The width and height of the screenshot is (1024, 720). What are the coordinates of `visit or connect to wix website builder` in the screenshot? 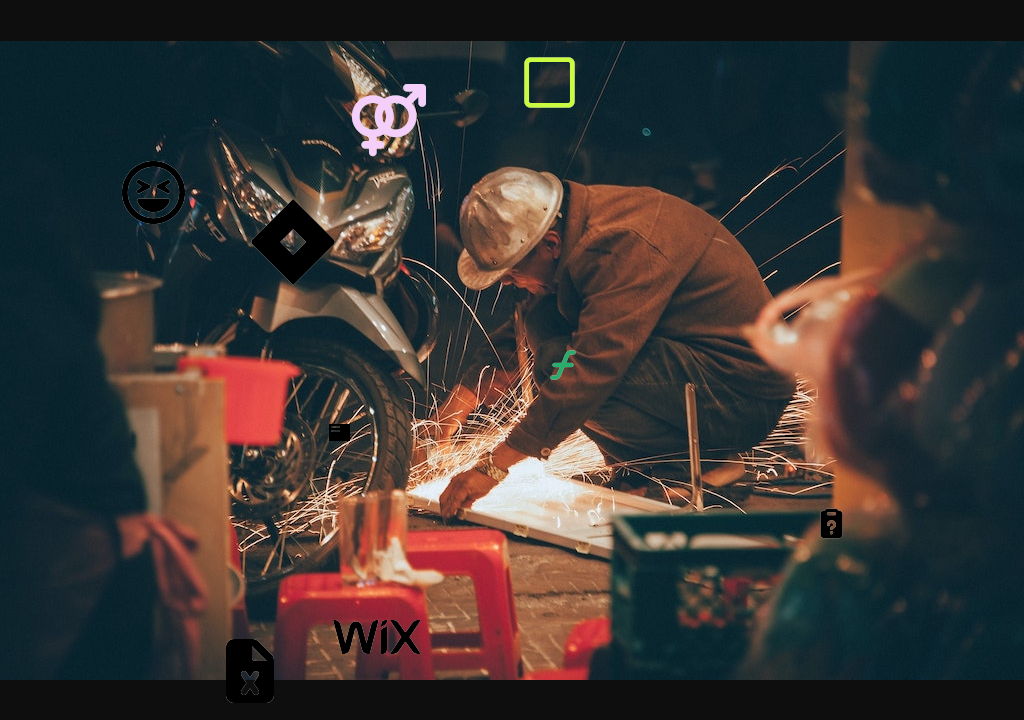 It's located at (377, 637).